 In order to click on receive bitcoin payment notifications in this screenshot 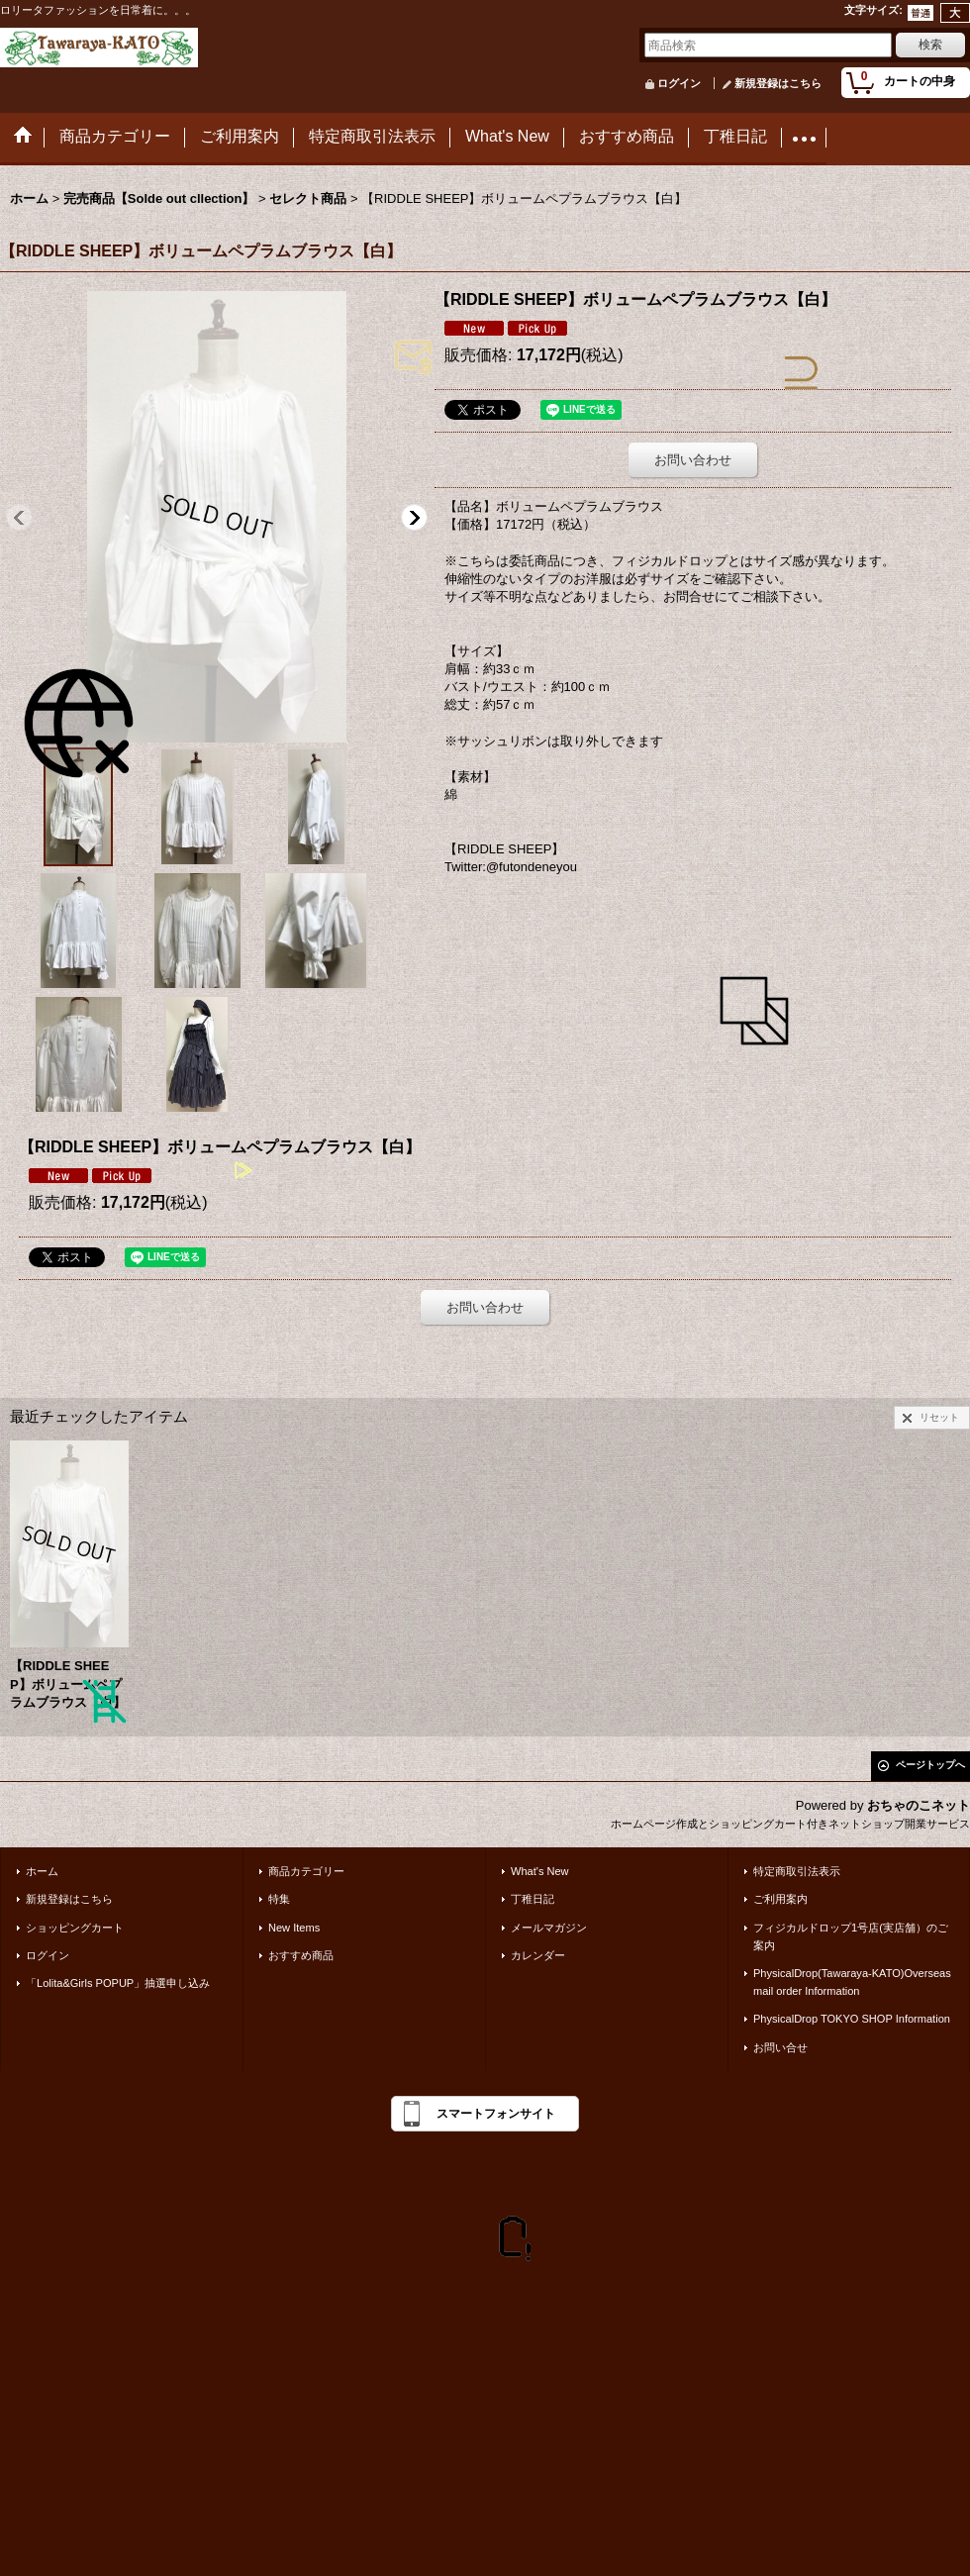, I will do `click(413, 354)`.